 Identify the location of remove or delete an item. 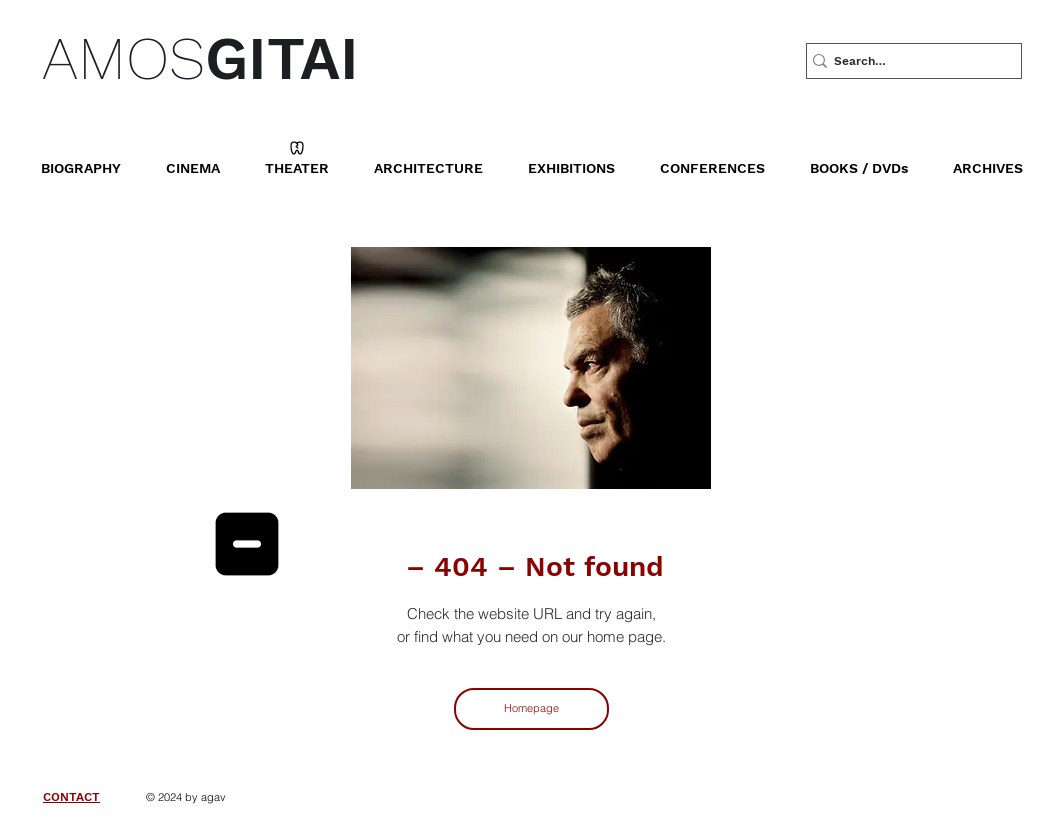
(247, 544).